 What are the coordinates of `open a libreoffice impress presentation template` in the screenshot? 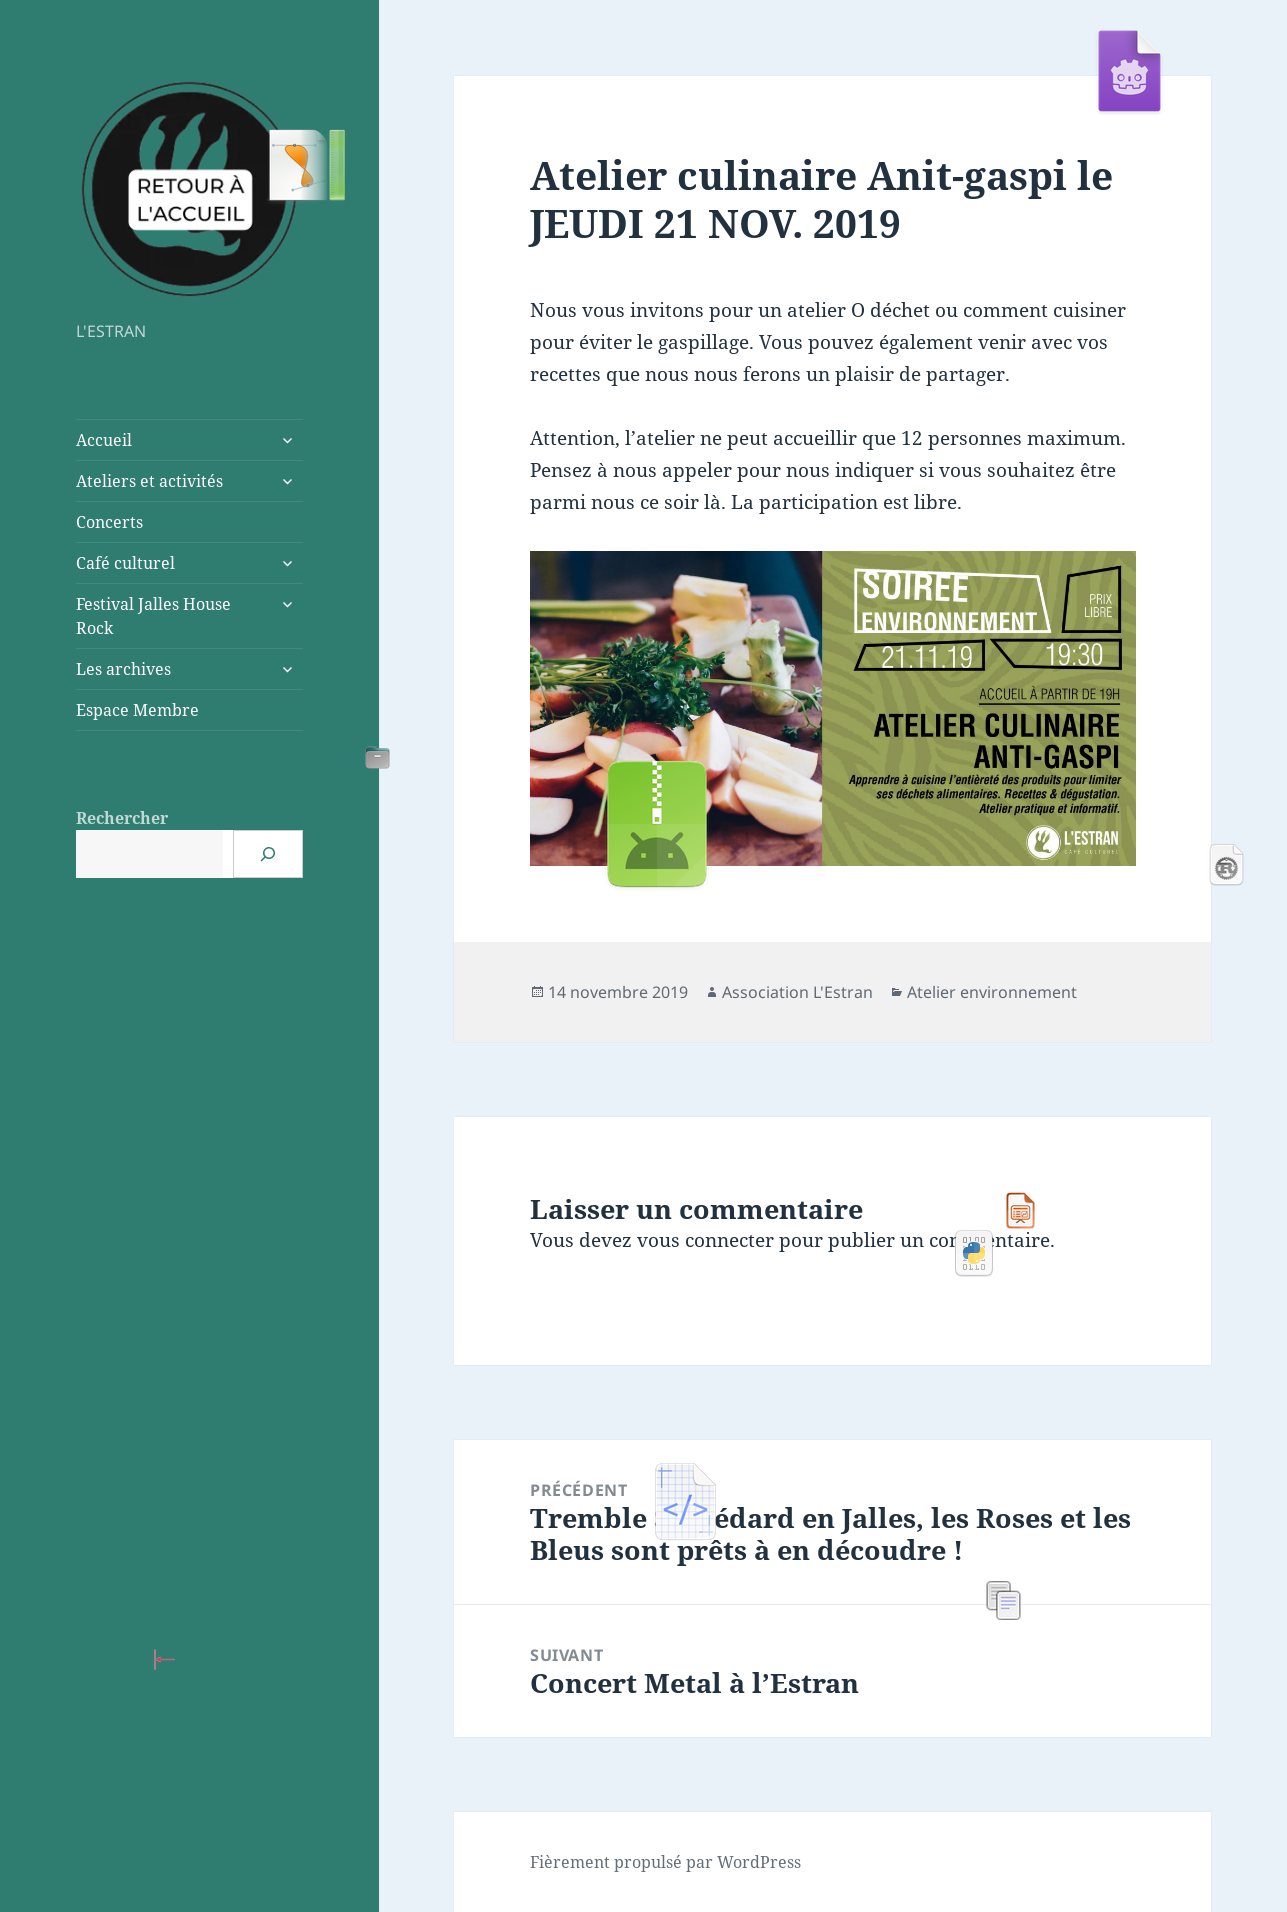 It's located at (1020, 1210).